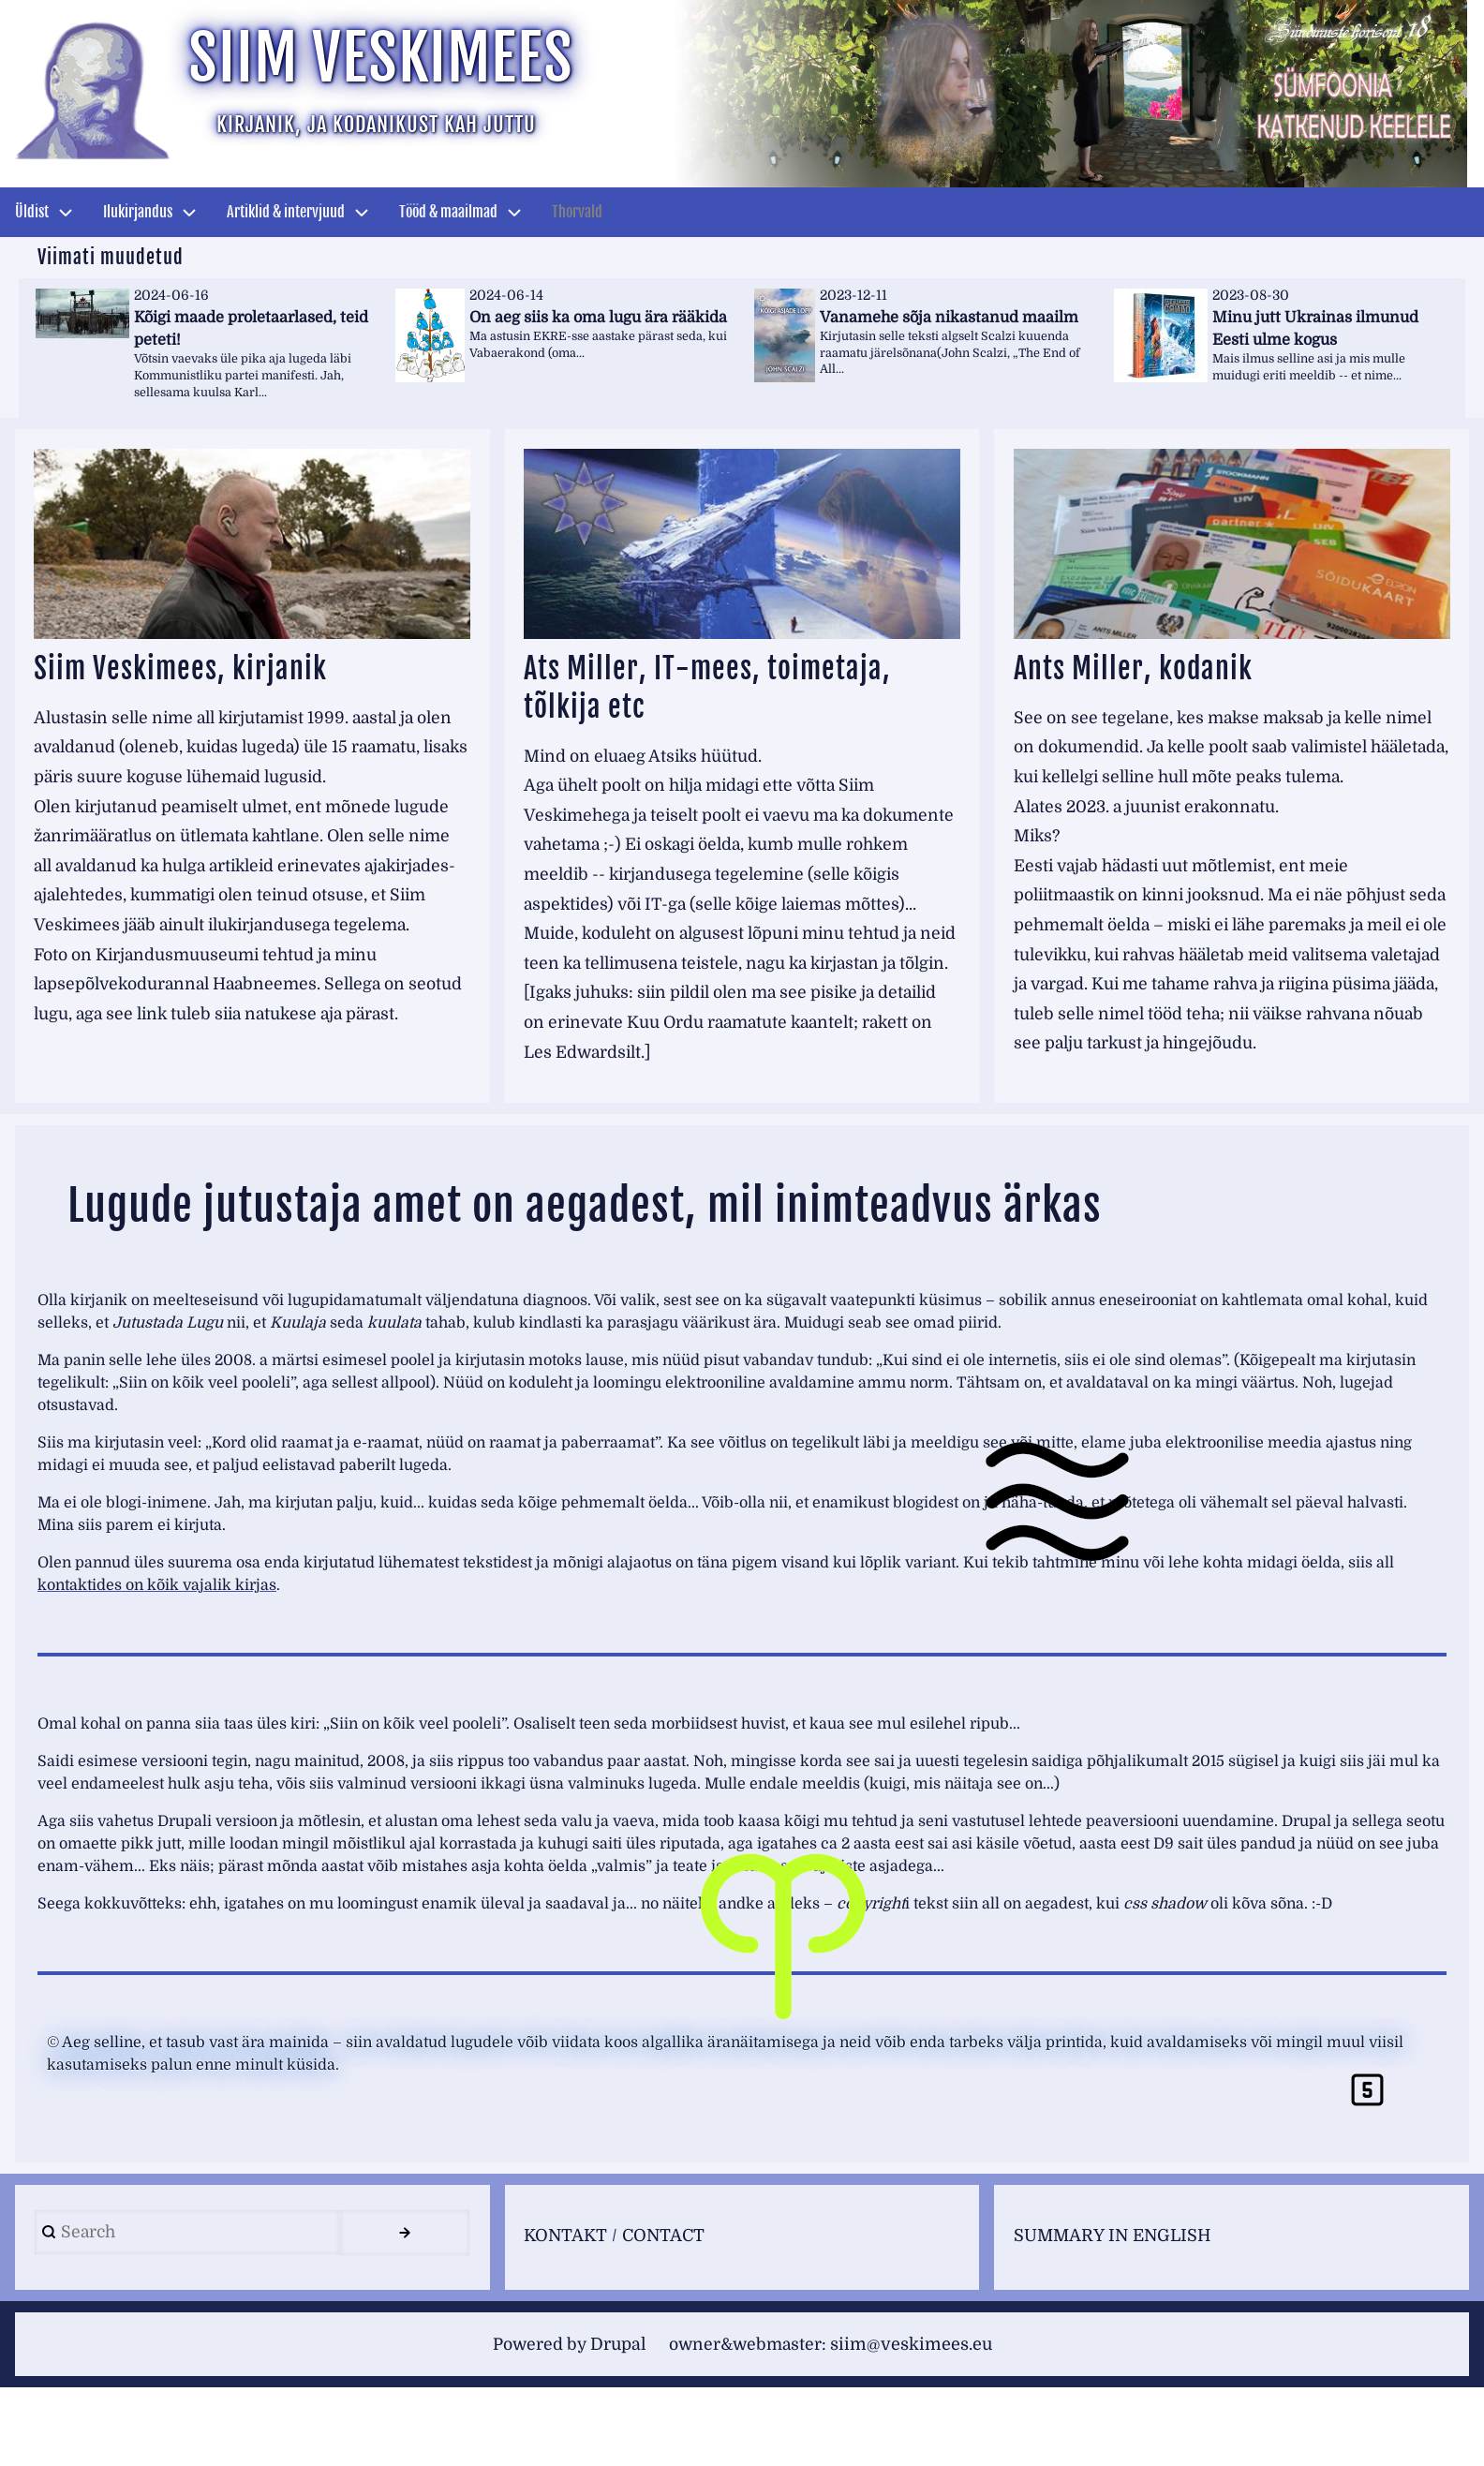  What do you see at coordinates (1057, 1501) in the screenshot?
I see `indicates water or aquatic features` at bounding box center [1057, 1501].